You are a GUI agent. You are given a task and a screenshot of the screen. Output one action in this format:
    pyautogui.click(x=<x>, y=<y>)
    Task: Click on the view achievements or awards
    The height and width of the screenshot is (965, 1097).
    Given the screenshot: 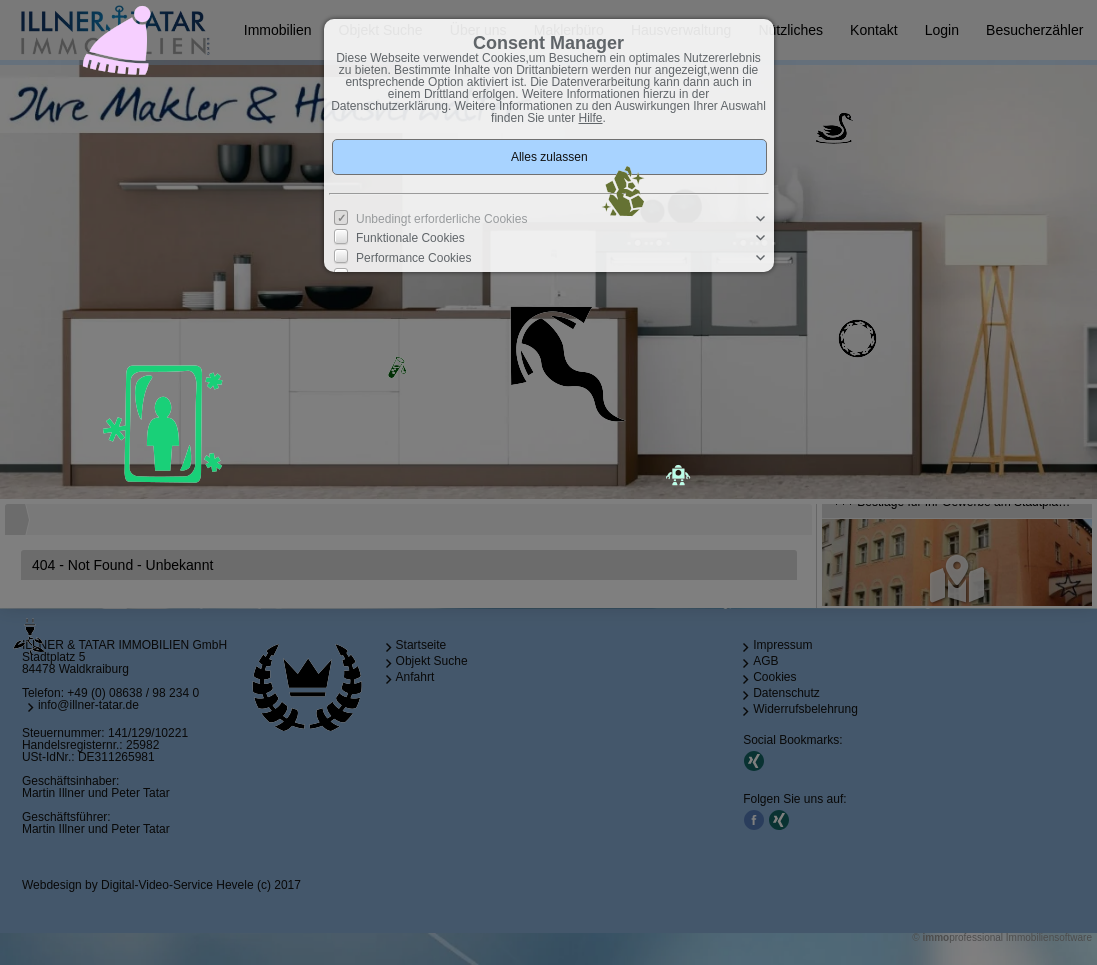 What is the action you would take?
    pyautogui.click(x=307, y=686)
    